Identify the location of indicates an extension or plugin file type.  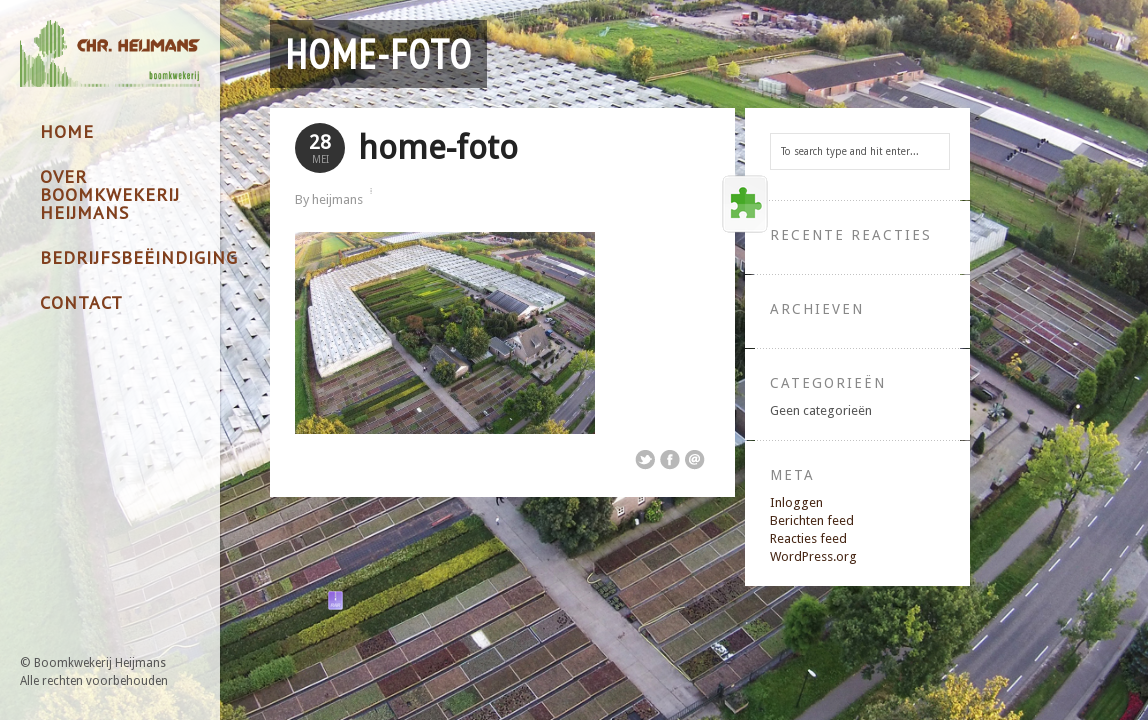
(745, 204).